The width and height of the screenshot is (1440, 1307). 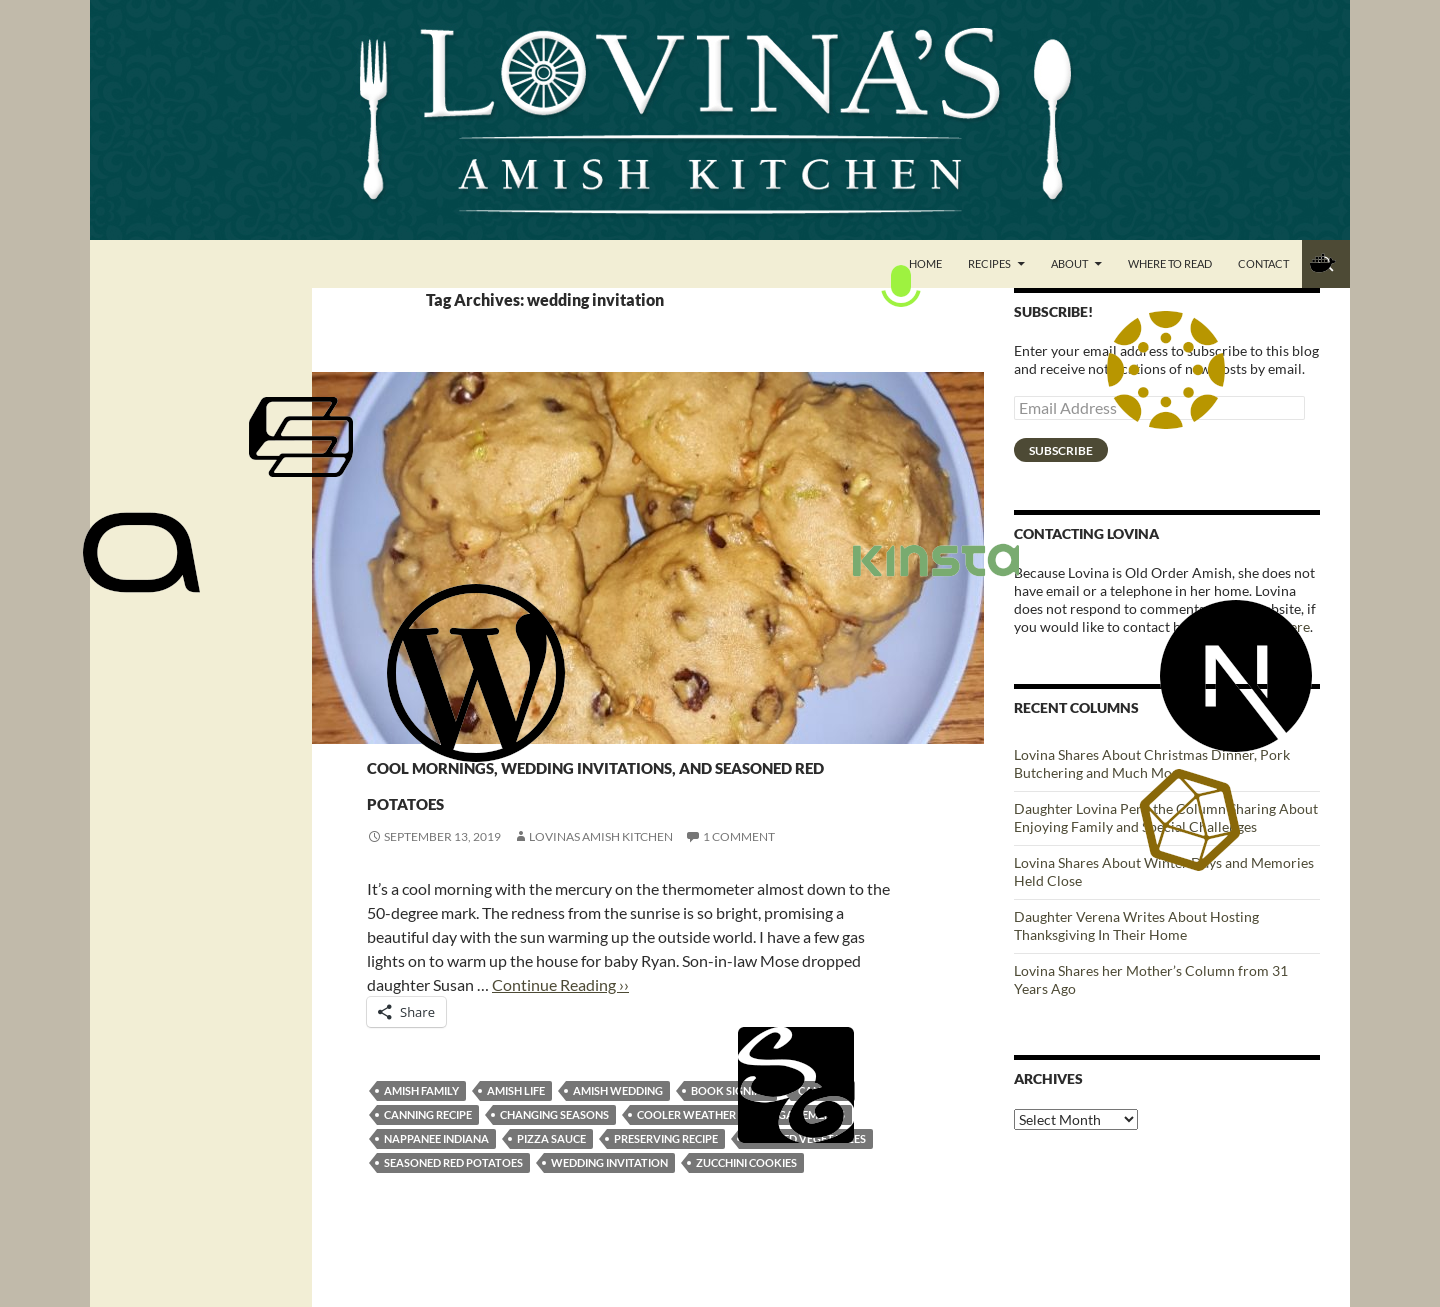 What do you see at coordinates (476, 673) in the screenshot?
I see `open the WordPress app` at bounding box center [476, 673].